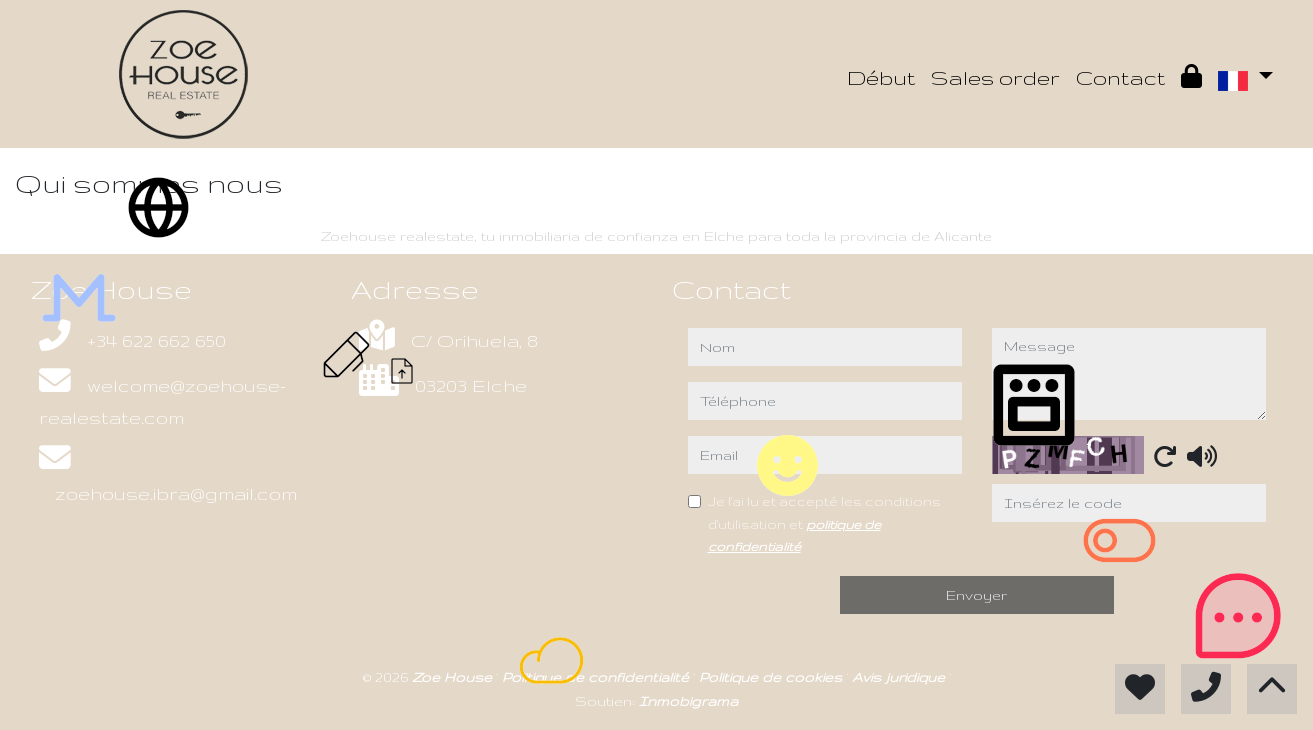  What do you see at coordinates (1236, 617) in the screenshot?
I see `open chat or messaging` at bounding box center [1236, 617].